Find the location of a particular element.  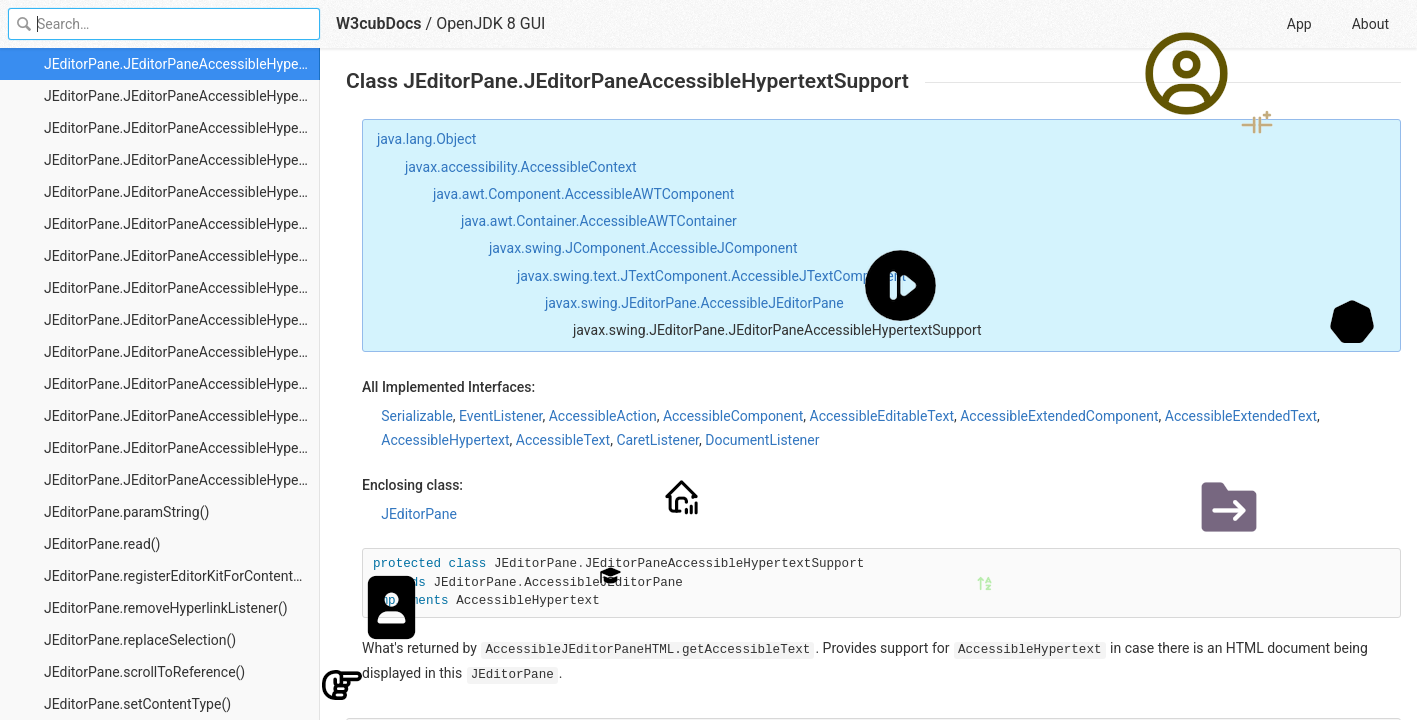

polarized capacitor symbol in circuit diagrams is located at coordinates (1257, 125).